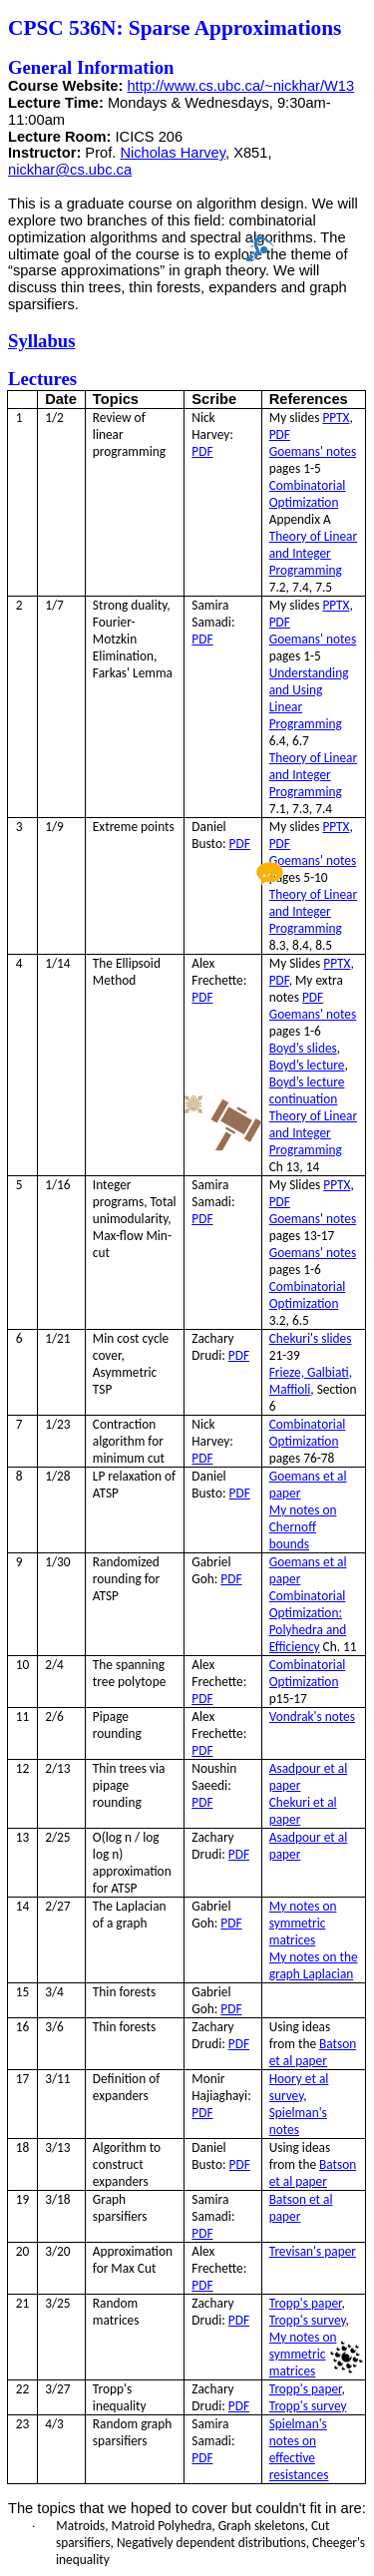 The image size is (374, 2576). I want to click on share or broadcast game achievement, so click(193, 1104).